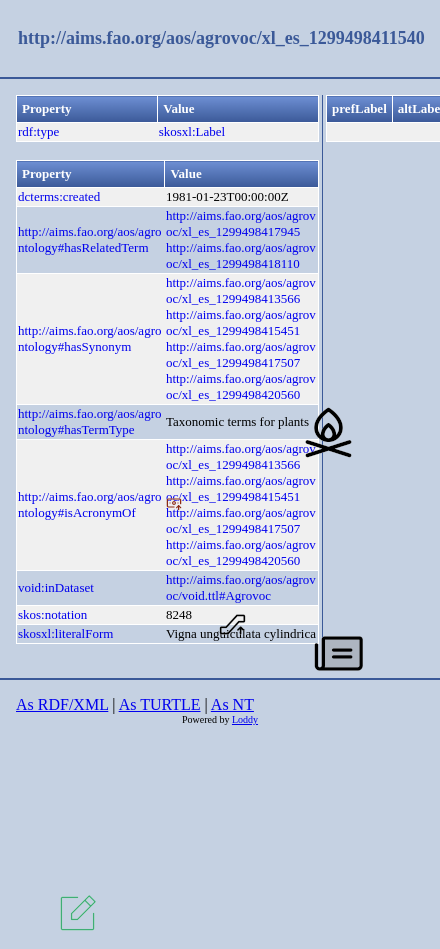 The width and height of the screenshot is (440, 949). Describe the element at coordinates (340, 653) in the screenshot. I see `view news articles or updates` at that location.